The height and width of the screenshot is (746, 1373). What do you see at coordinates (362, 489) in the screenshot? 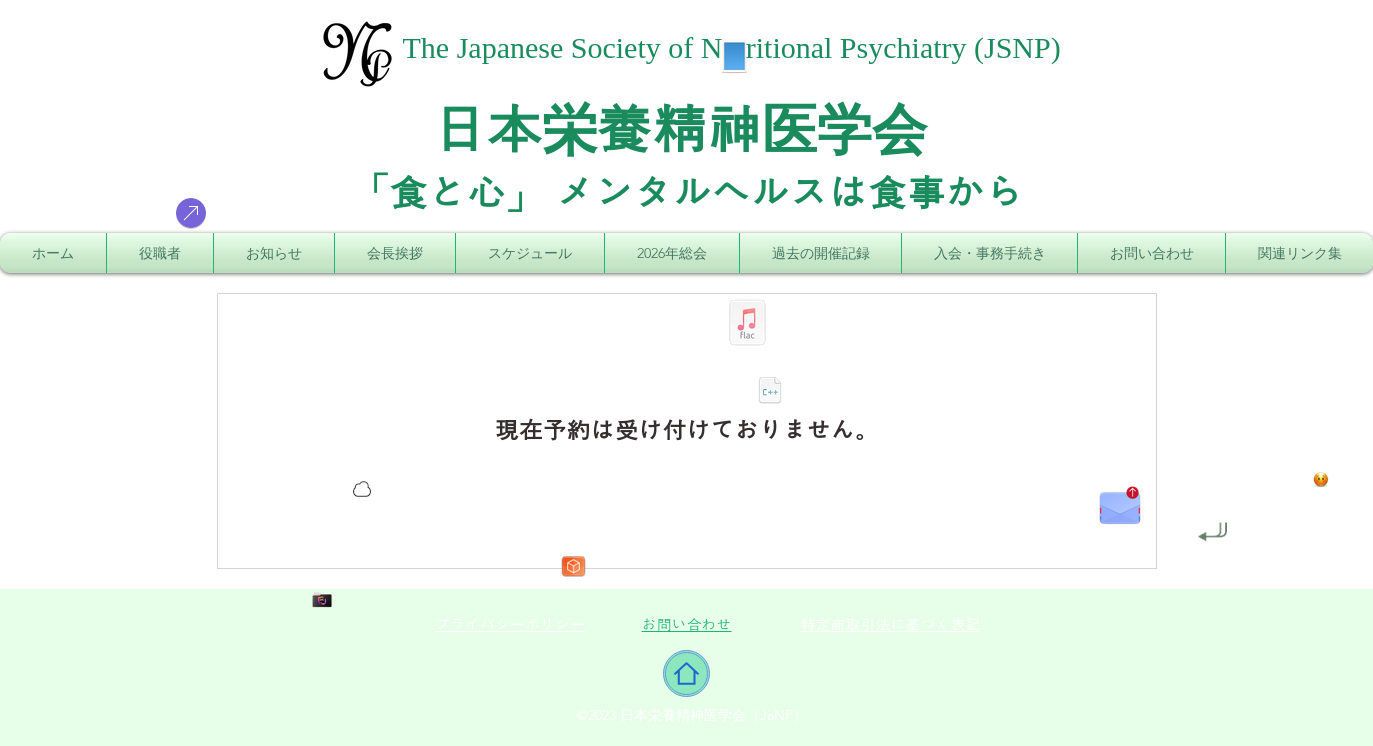
I see `access internet or cloud-based applications` at bounding box center [362, 489].